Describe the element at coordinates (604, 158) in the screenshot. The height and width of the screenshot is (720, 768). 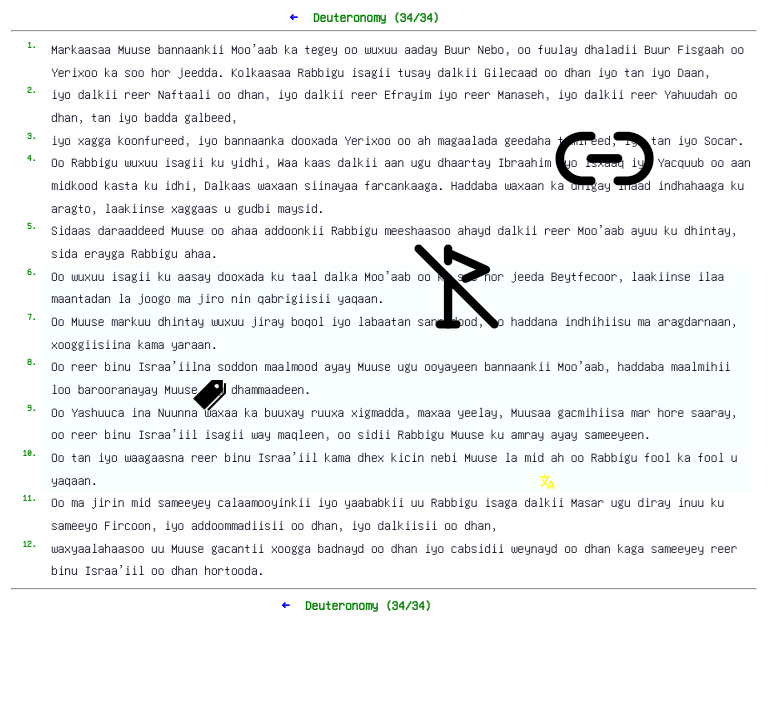
I see `copy or share a link` at that location.